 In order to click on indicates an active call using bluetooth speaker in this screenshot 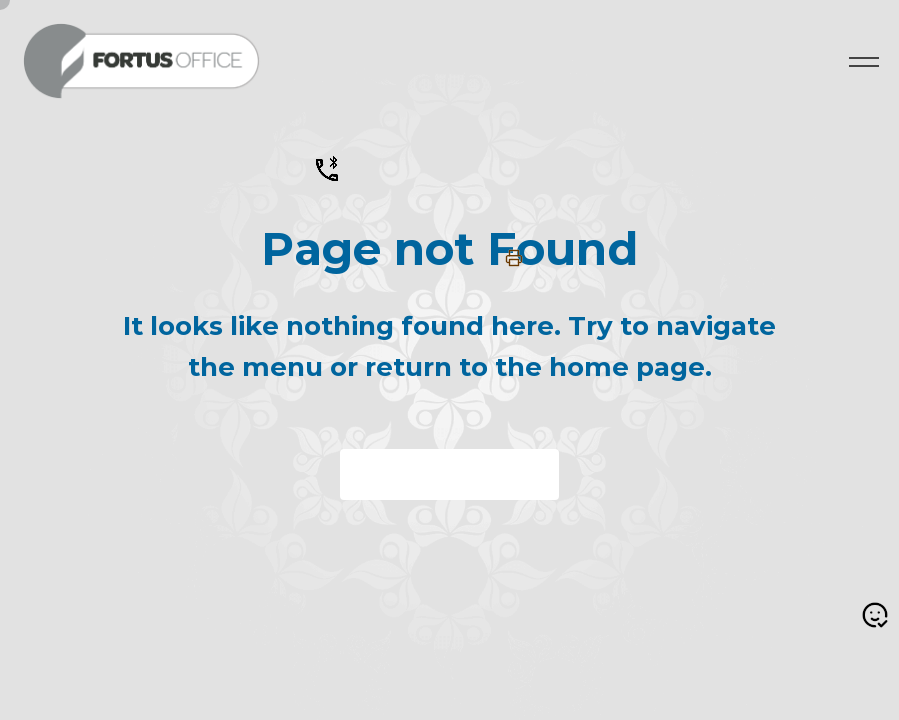, I will do `click(327, 170)`.